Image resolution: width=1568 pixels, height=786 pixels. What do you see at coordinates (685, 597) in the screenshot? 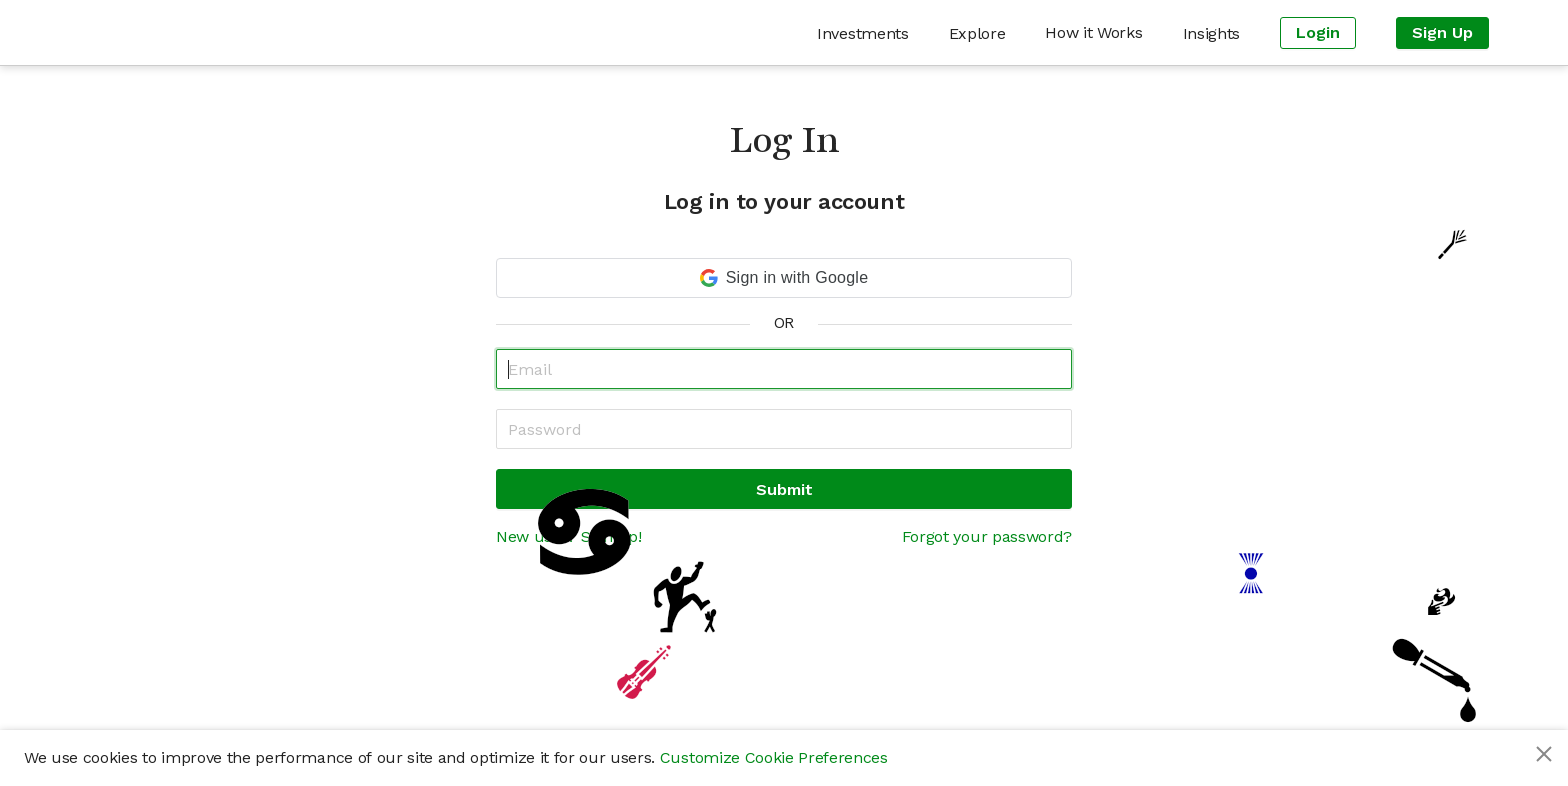
I see `select giant character class or race` at bounding box center [685, 597].